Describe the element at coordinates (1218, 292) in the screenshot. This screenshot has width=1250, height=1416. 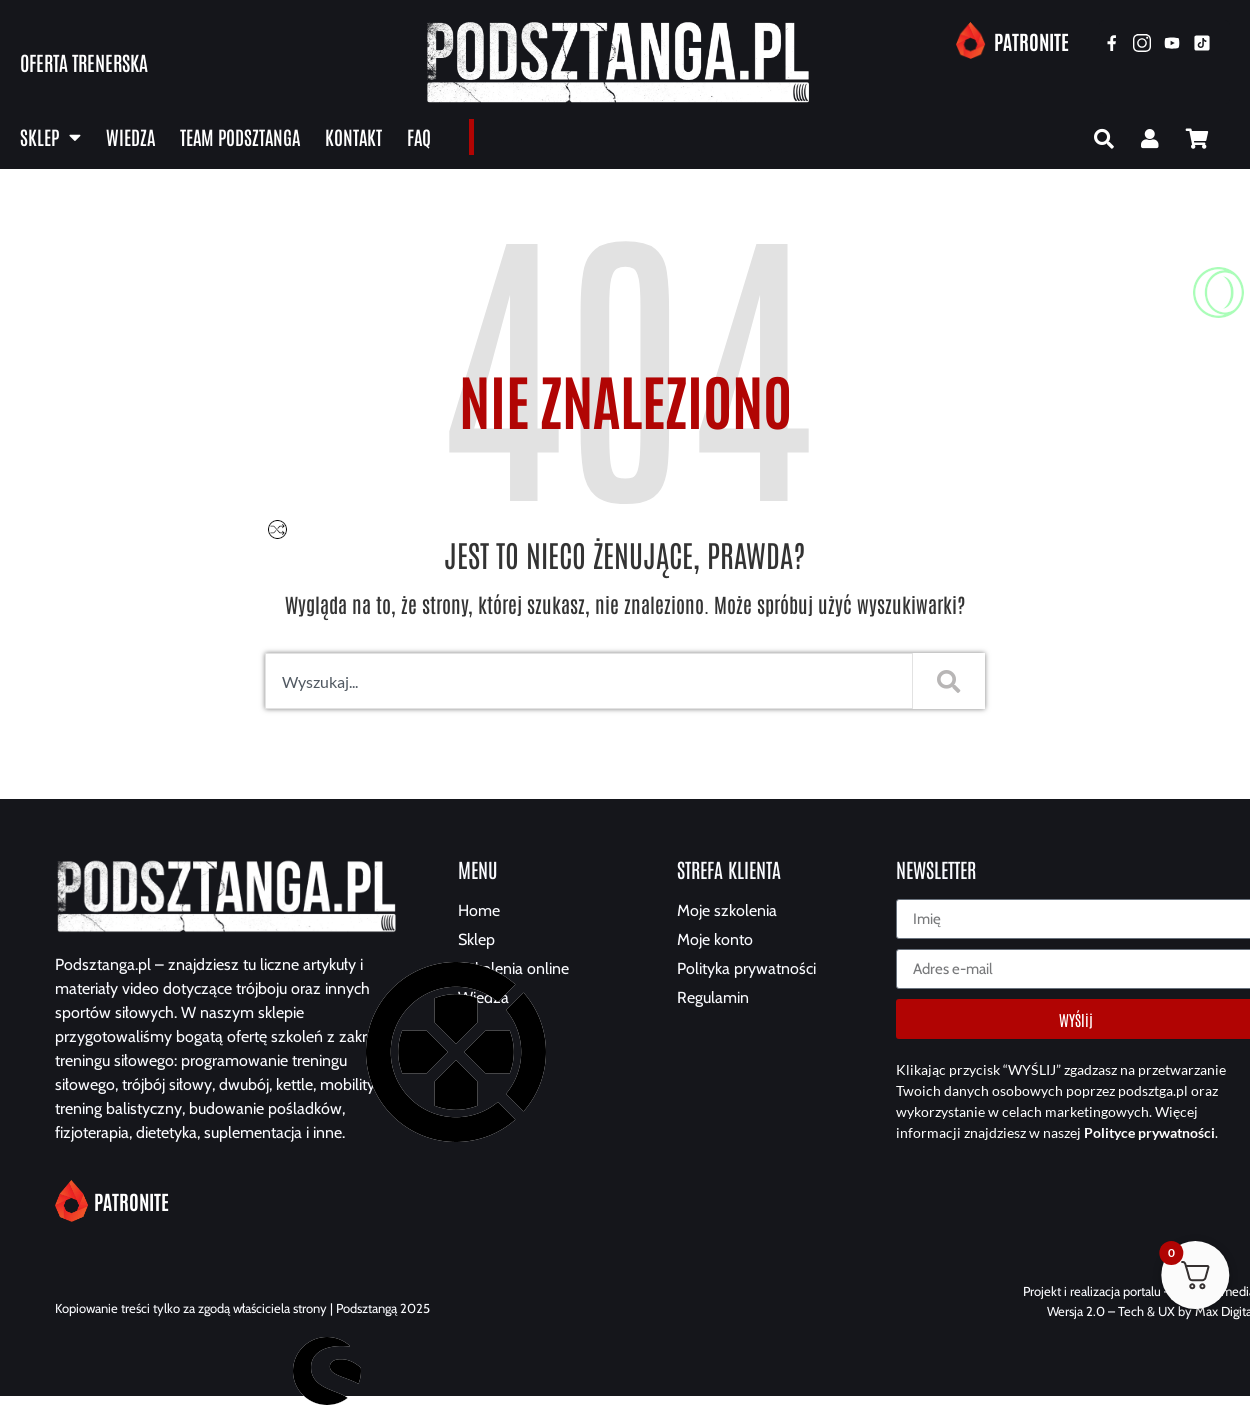
I see `open Opera GX browser` at that location.